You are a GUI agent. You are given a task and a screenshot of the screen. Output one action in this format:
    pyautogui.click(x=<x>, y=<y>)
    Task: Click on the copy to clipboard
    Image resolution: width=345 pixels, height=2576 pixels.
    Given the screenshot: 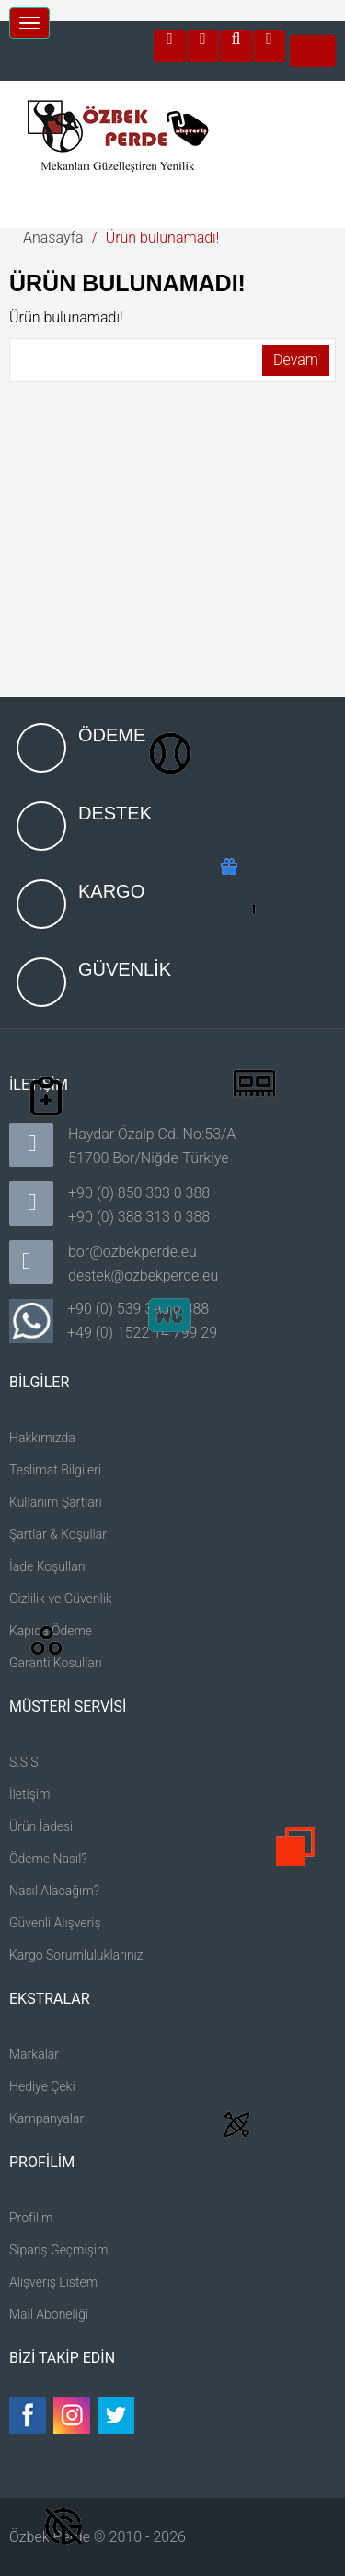 What is the action you would take?
    pyautogui.click(x=295, y=1847)
    